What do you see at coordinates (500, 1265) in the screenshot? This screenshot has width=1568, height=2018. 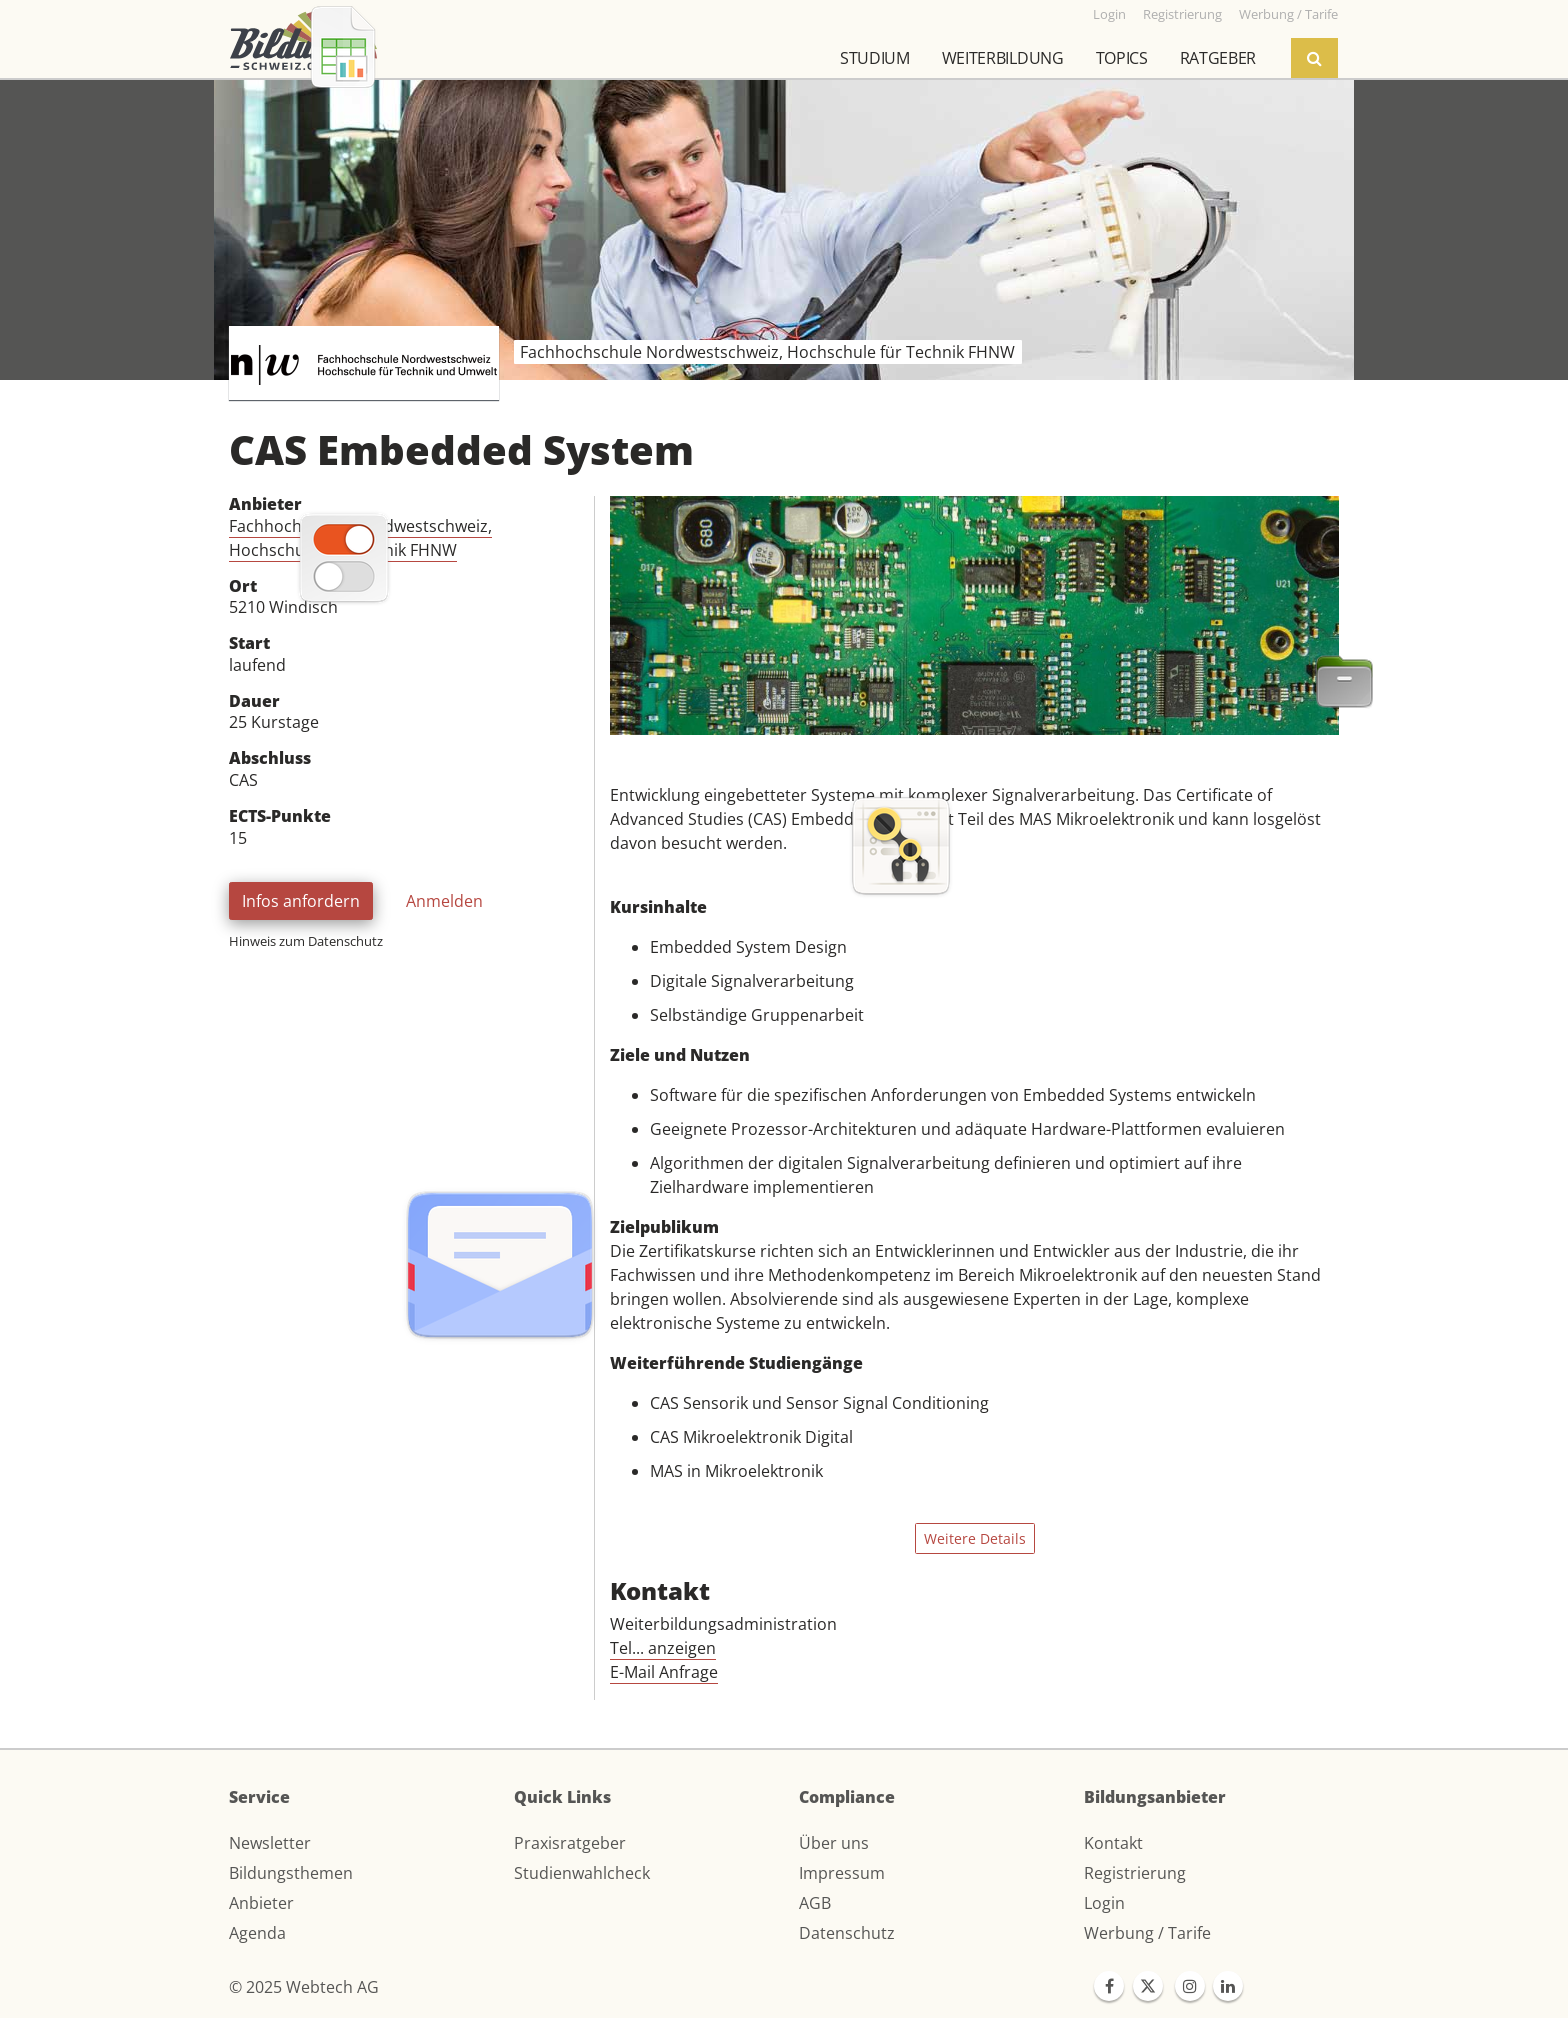 I see `open the mail application` at bounding box center [500, 1265].